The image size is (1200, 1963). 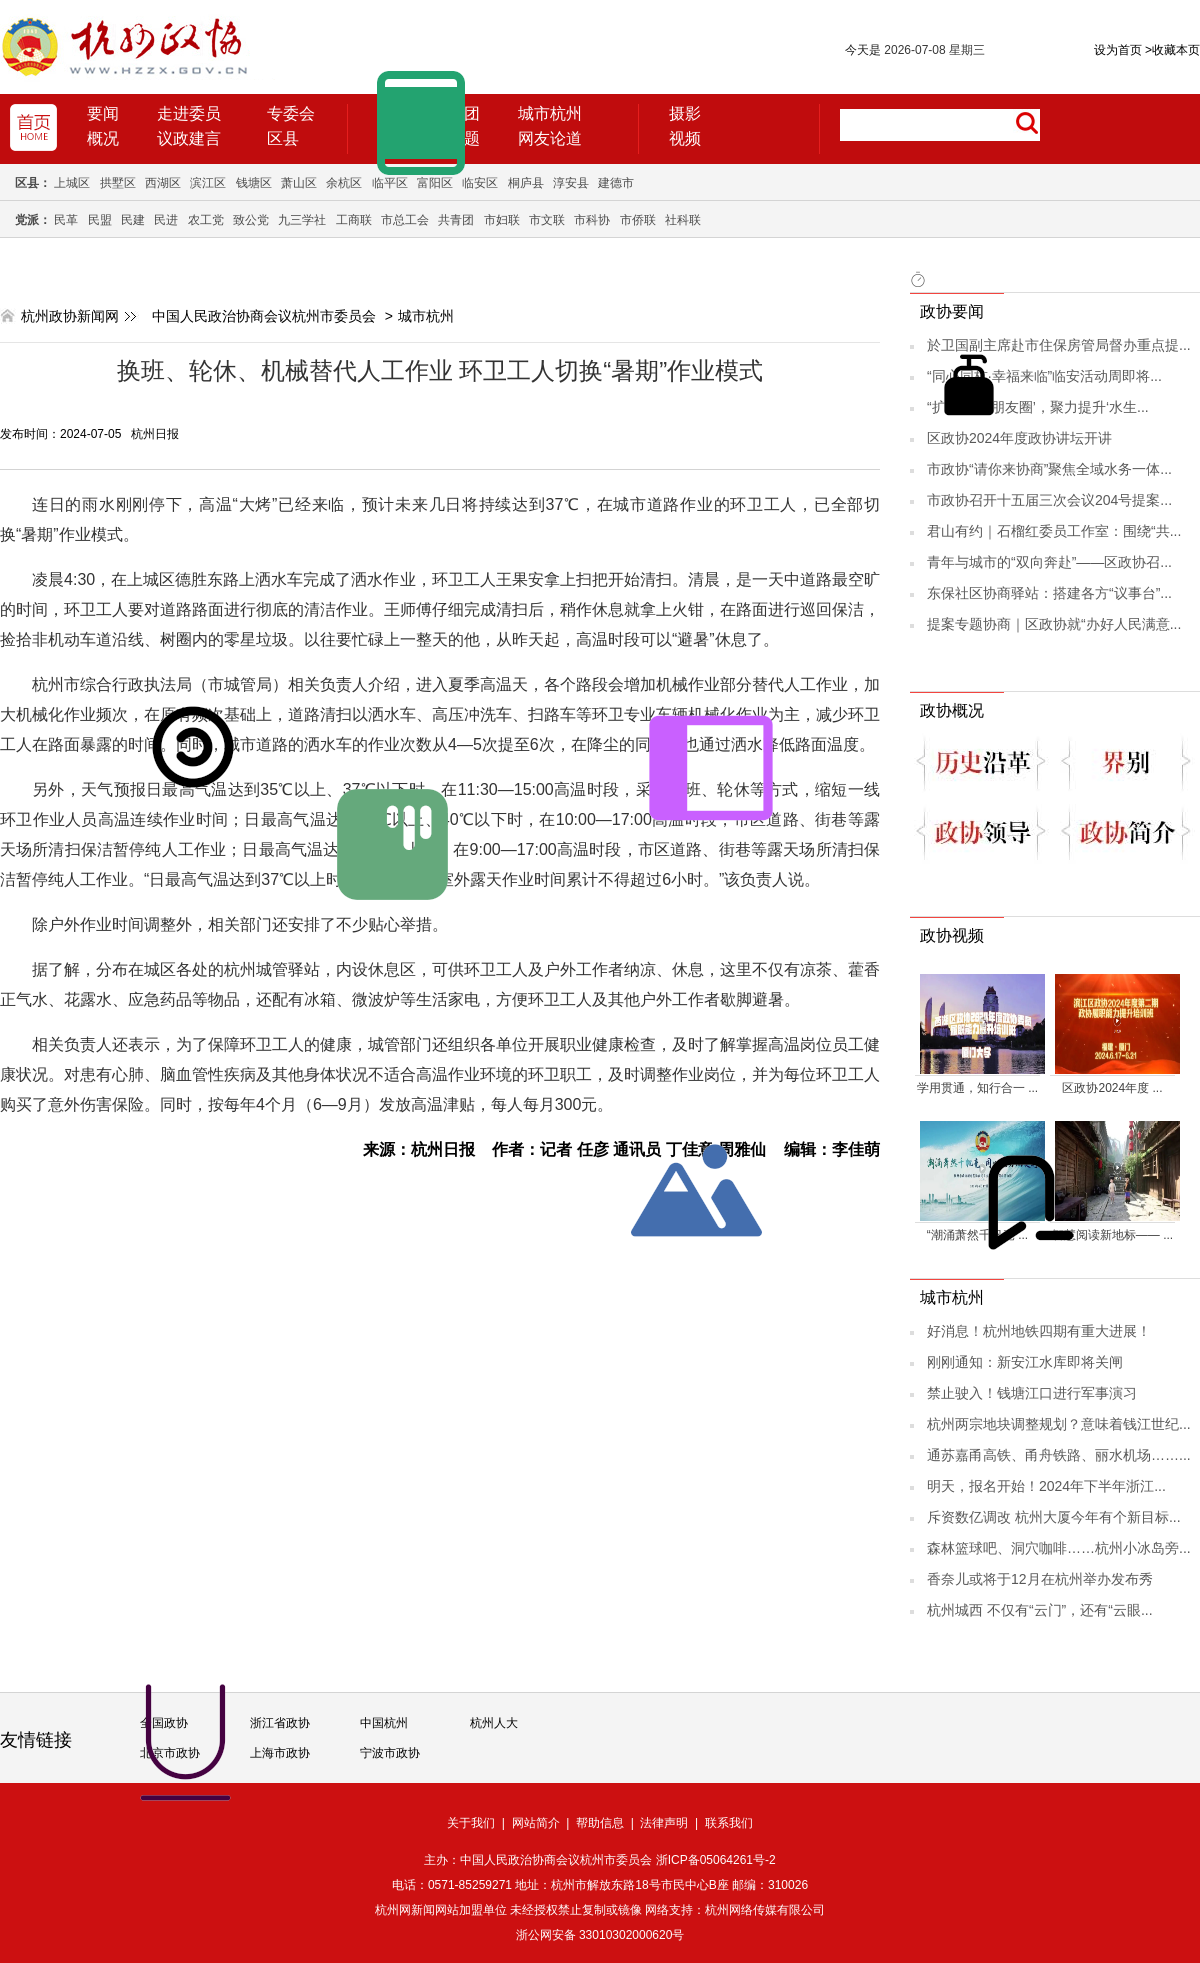 I want to click on indicates copyleft licensing status, so click(x=193, y=747).